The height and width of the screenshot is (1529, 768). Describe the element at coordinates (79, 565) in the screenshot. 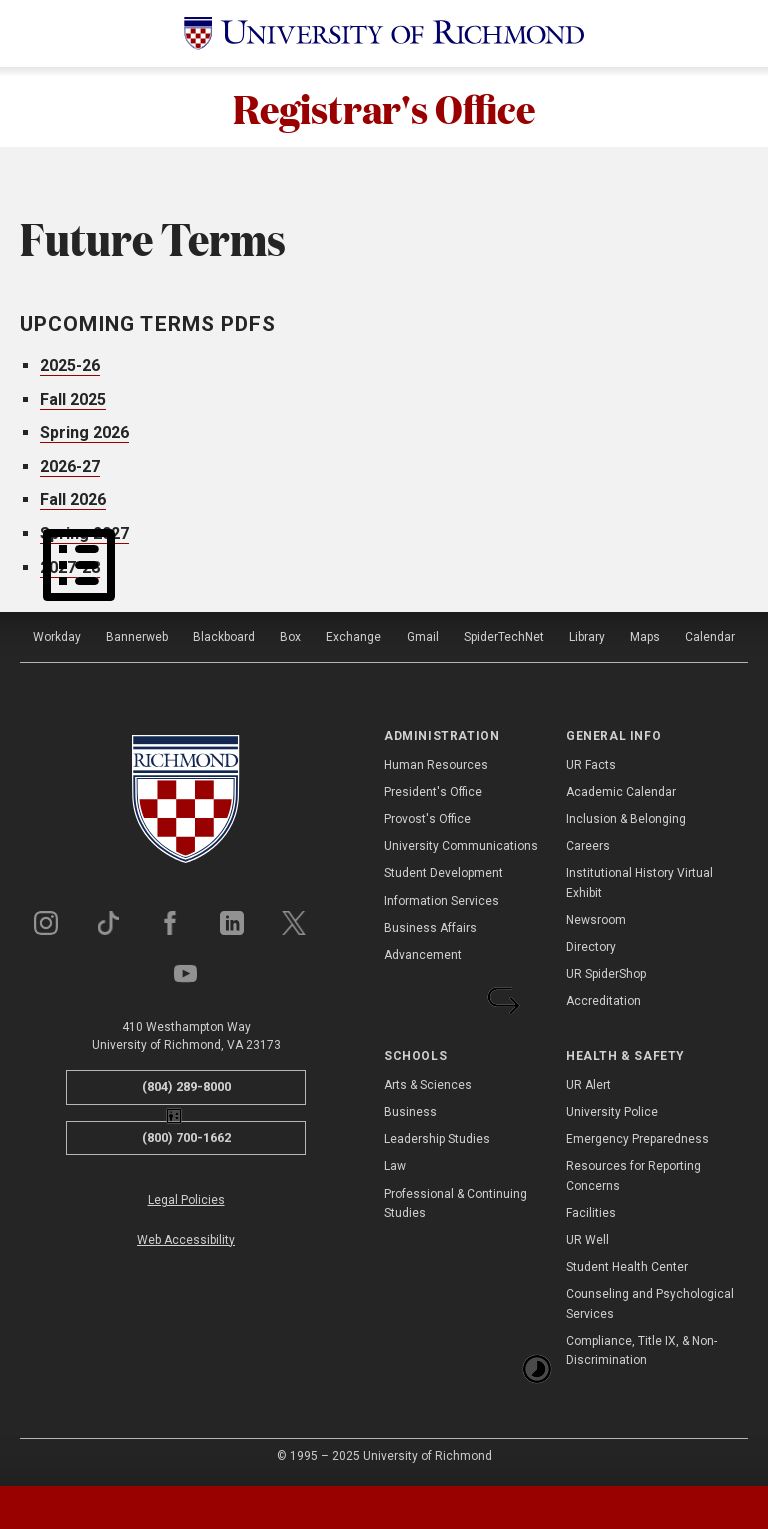

I see `view list details or items` at that location.